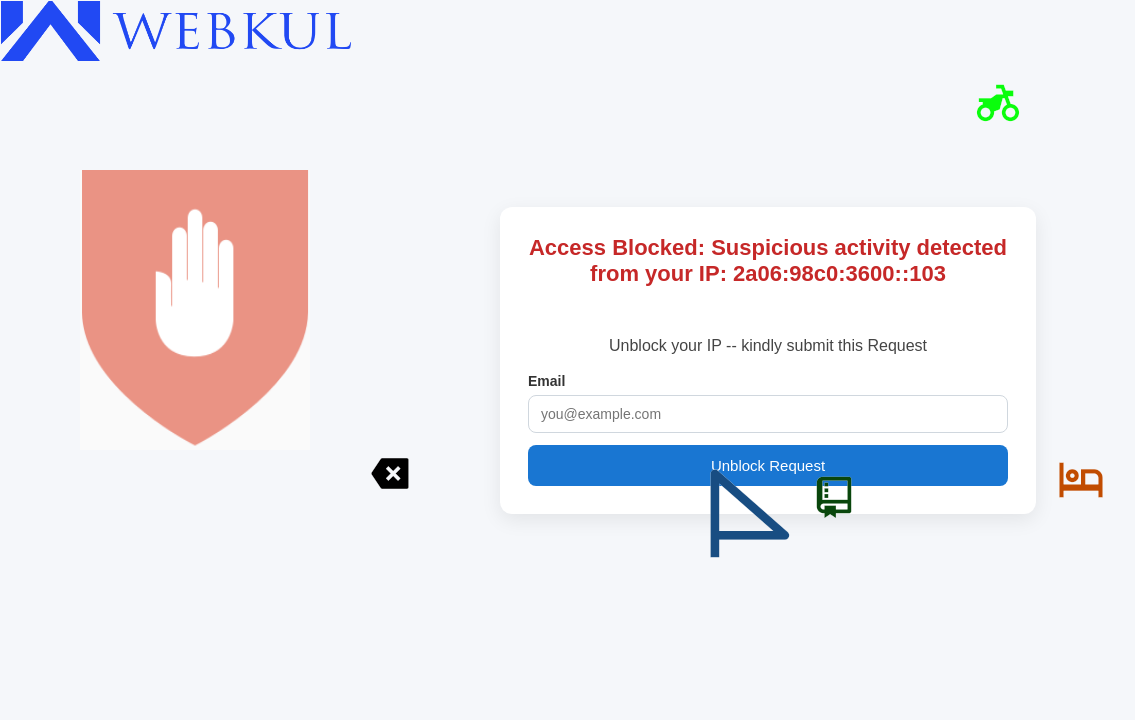 The image size is (1135, 720). What do you see at coordinates (998, 102) in the screenshot?
I see `select motorcycle as transportation mode` at bounding box center [998, 102].